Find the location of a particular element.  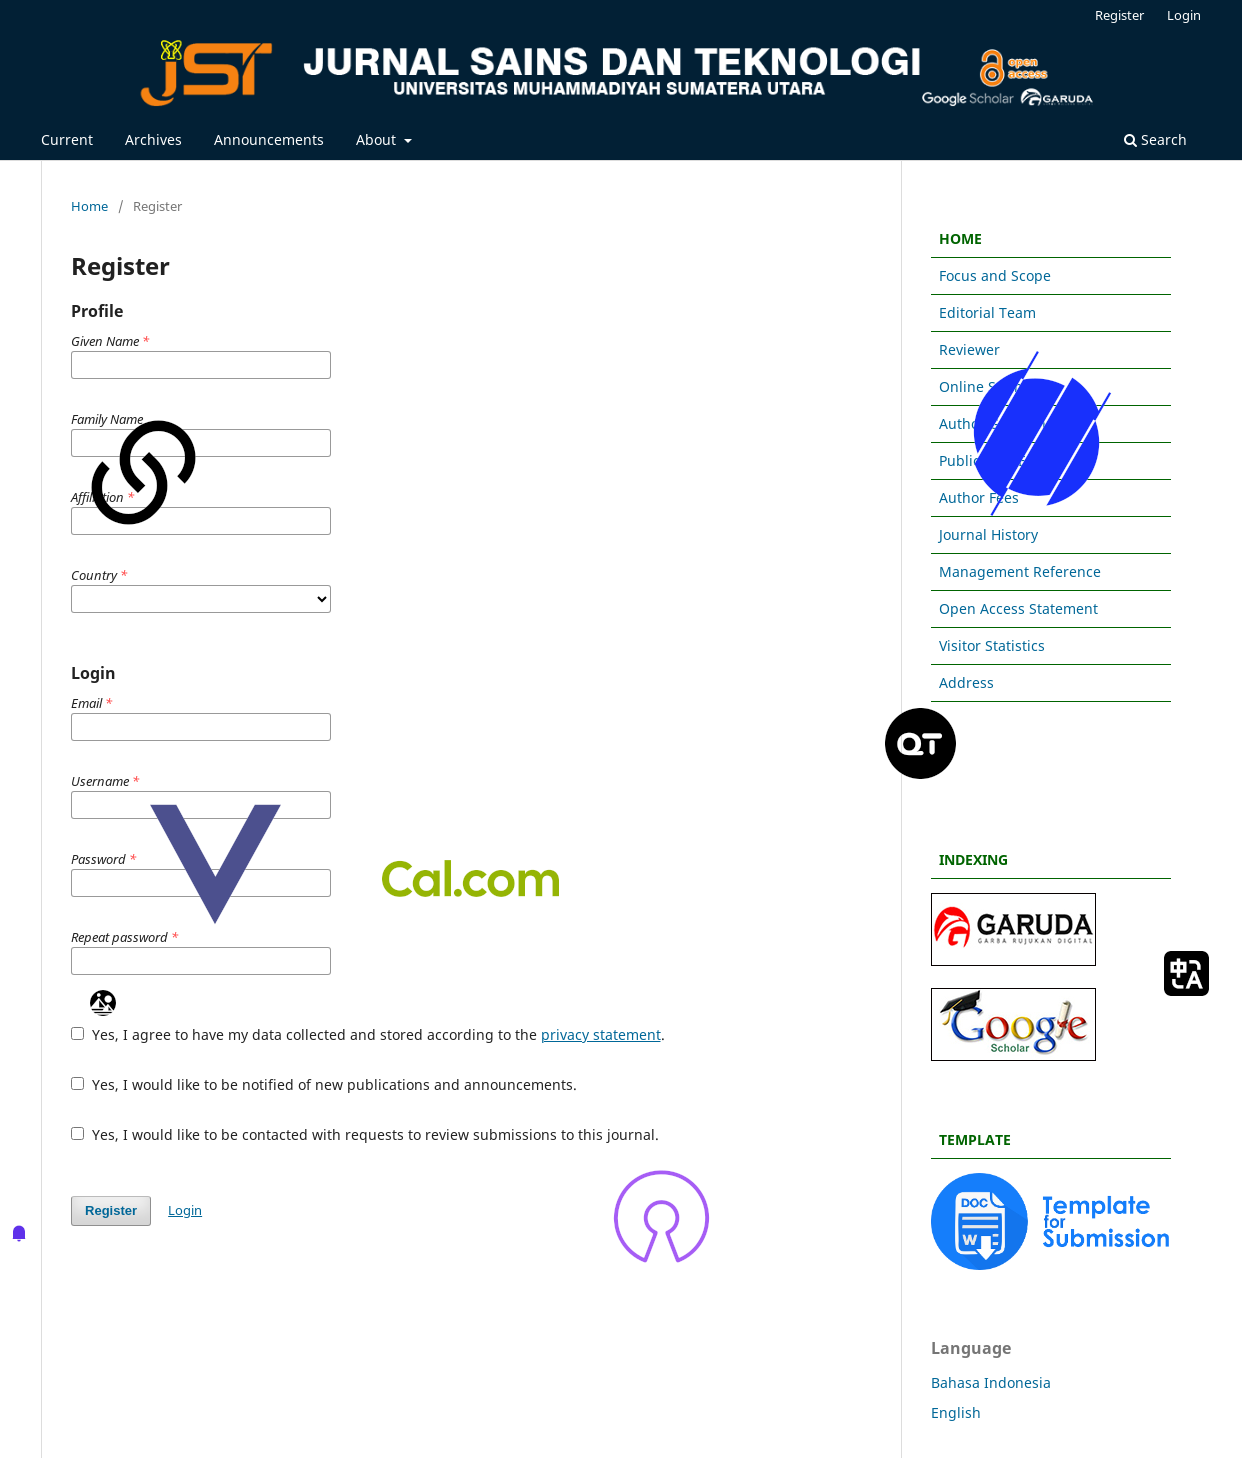

view notifications is located at coordinates (19, 1233).